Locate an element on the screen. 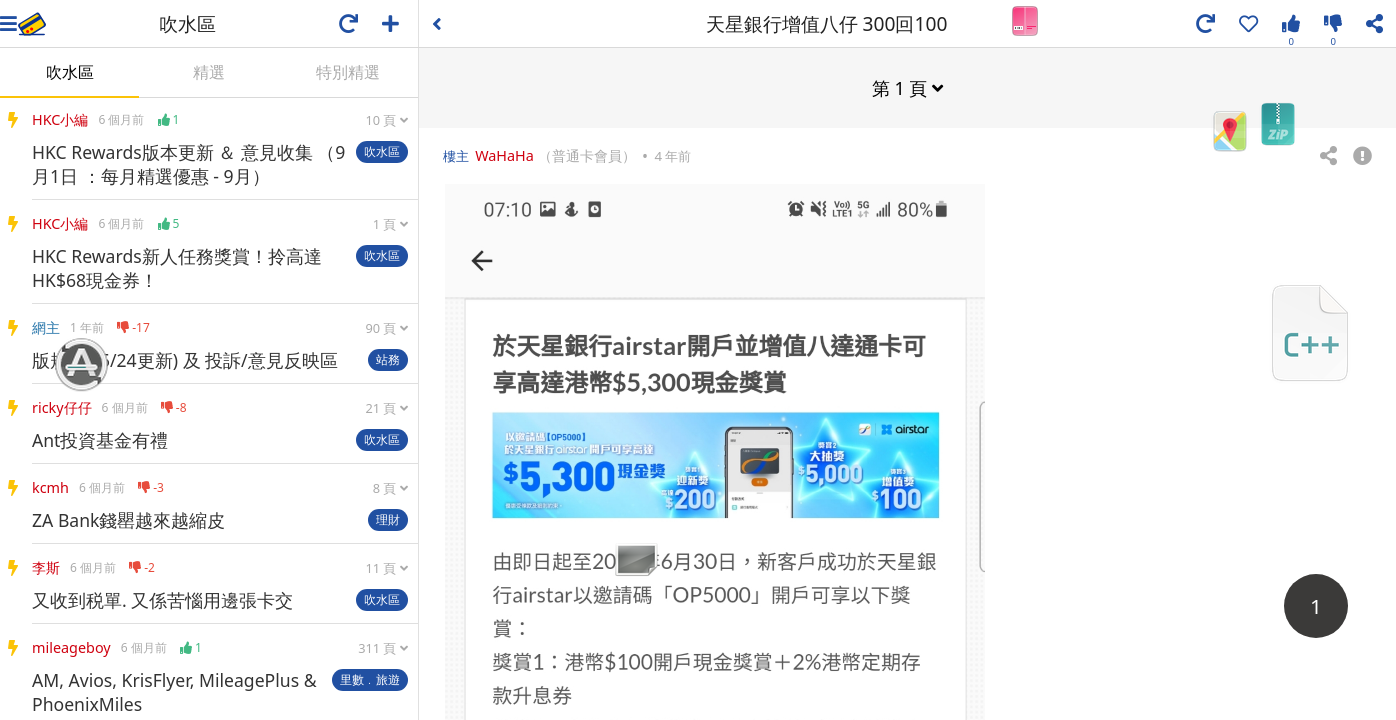 This screenshot has width=1396, height=720. indicates a missing or unavailable image is located at coordinates (636, 560).